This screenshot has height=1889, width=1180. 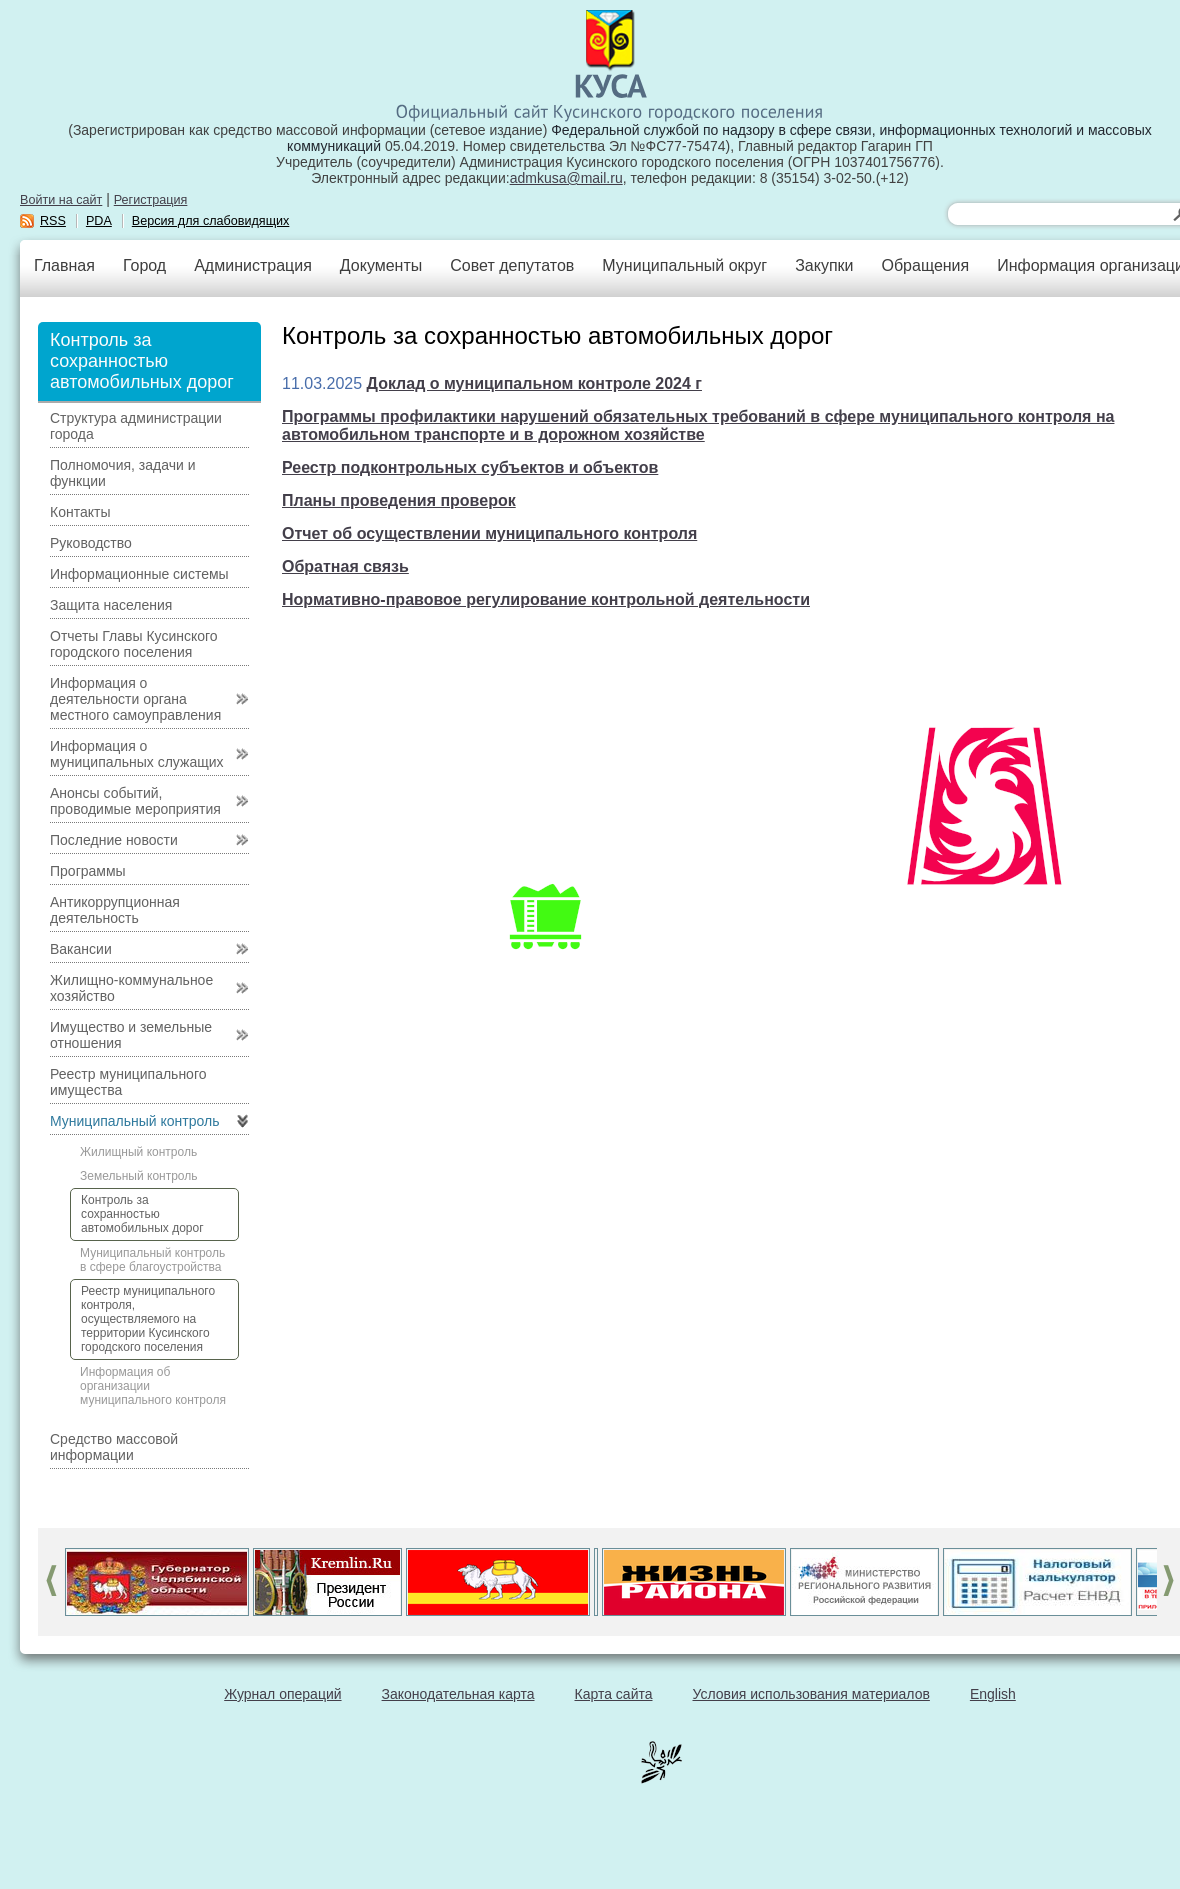 I want to click on indicates coal or mining resources in inventory, so click(x=545, y=913).